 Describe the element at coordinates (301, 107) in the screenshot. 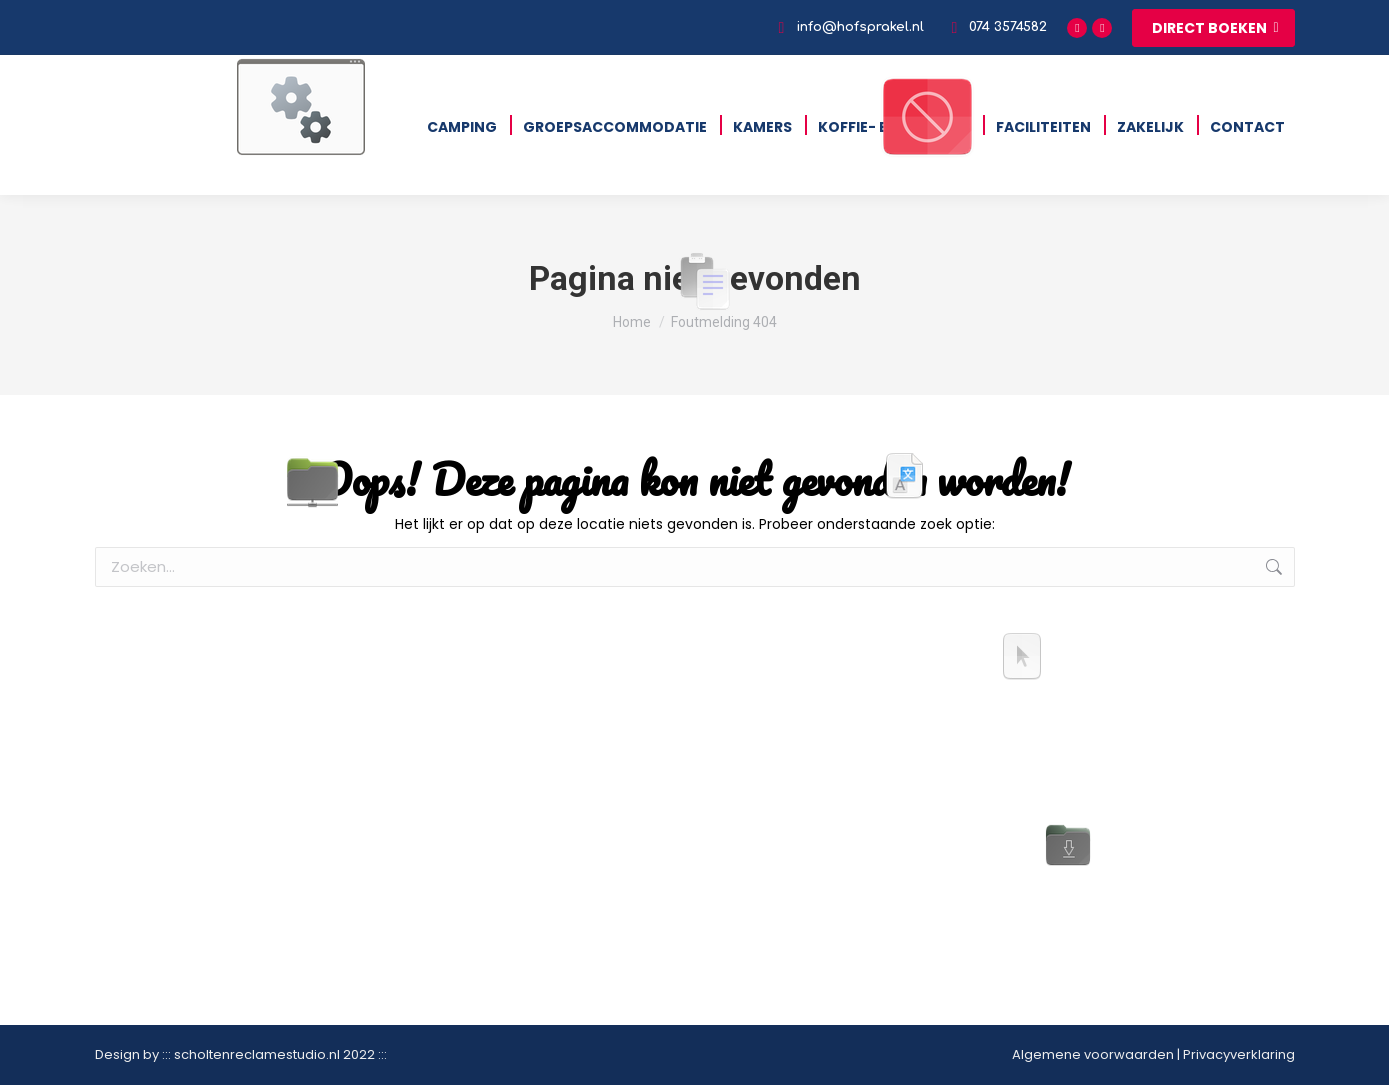

I see `run an executable program or application` at that location.